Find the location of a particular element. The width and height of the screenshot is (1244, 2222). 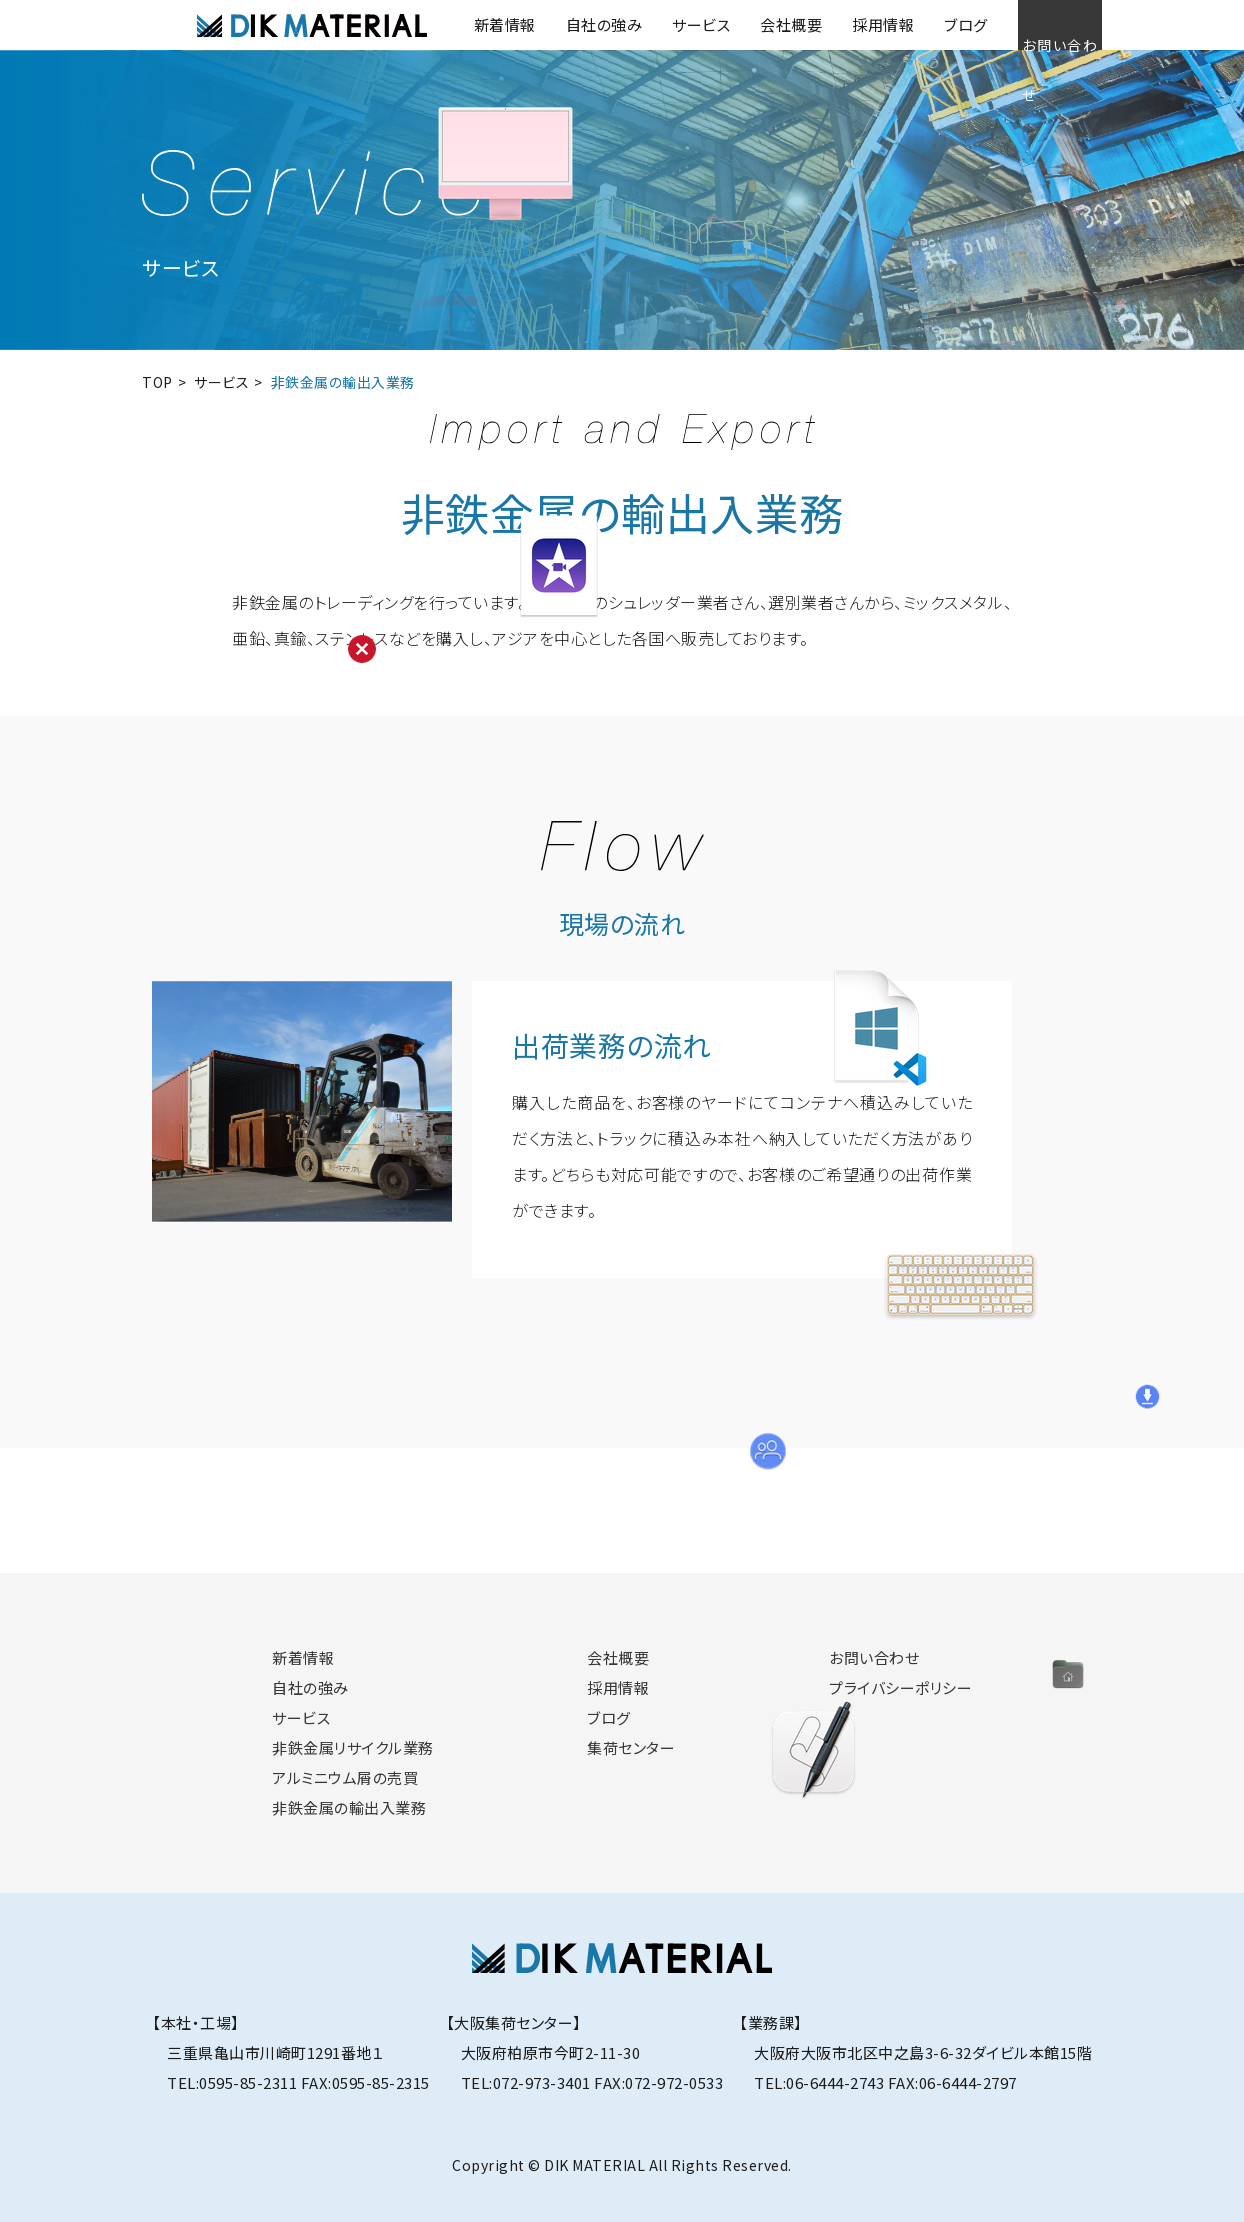

apple magic keyboard with touch id in yellow is located at coordinates (960, 1284).